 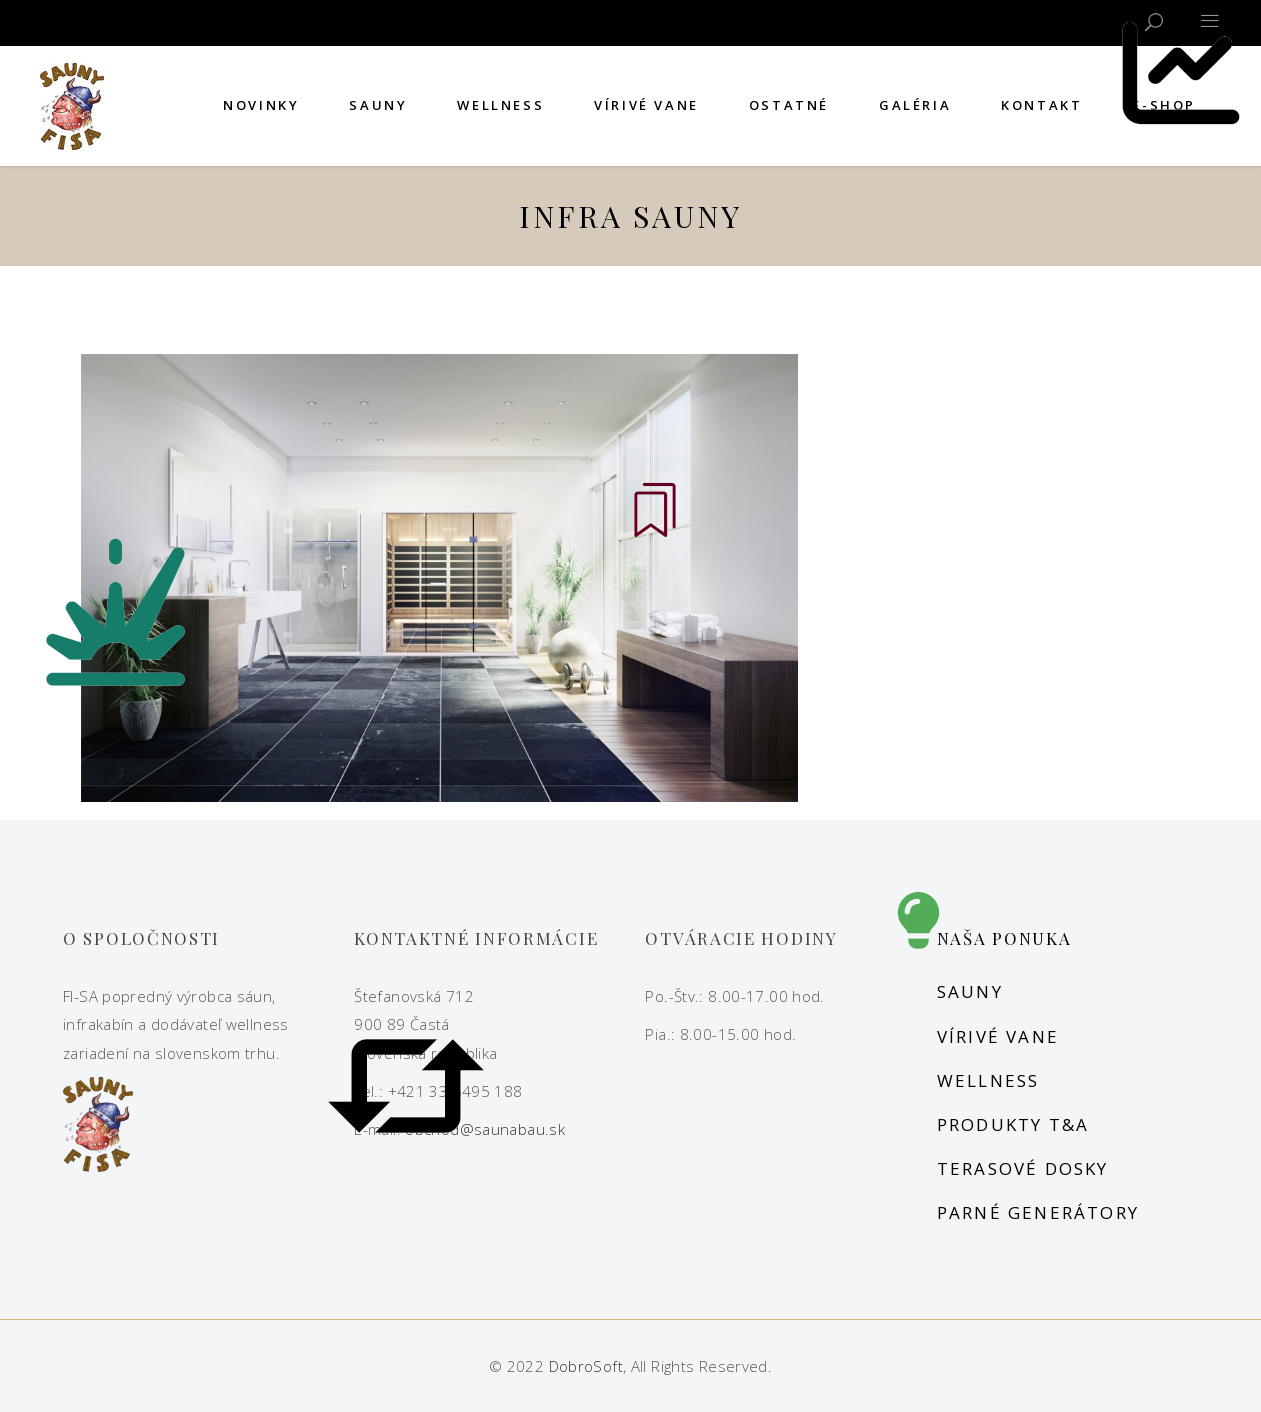 What do you see at coordinates (1181, 73) in the screenshot?
I see `view analytics or statistics` at bounding box center [1181, 73].